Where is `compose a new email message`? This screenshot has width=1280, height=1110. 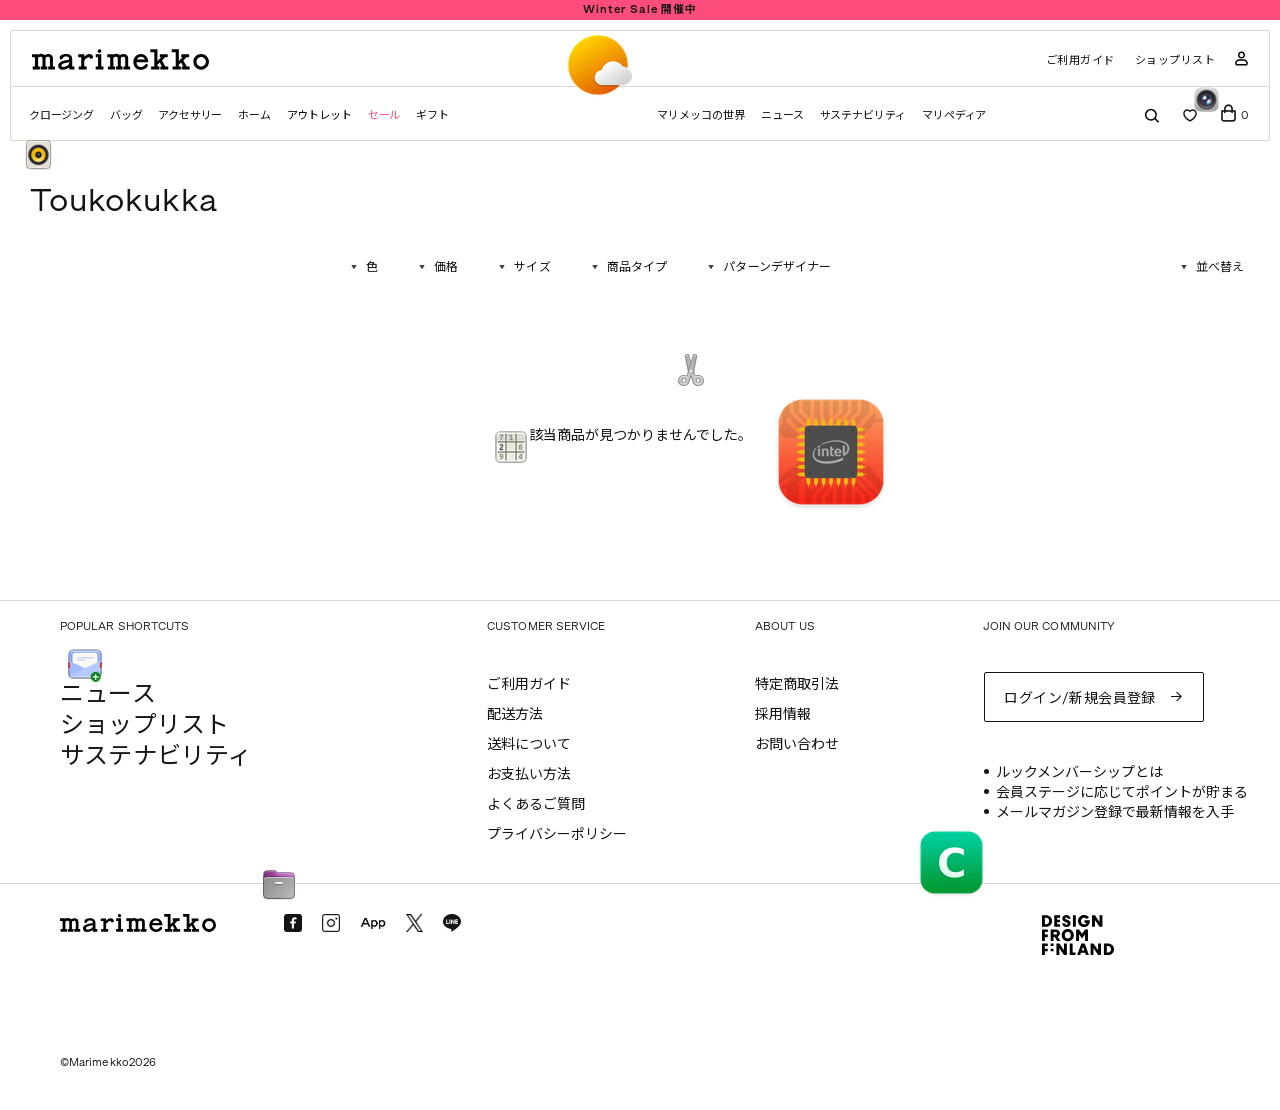 compose a new email message is located at coordinates (85, 664).